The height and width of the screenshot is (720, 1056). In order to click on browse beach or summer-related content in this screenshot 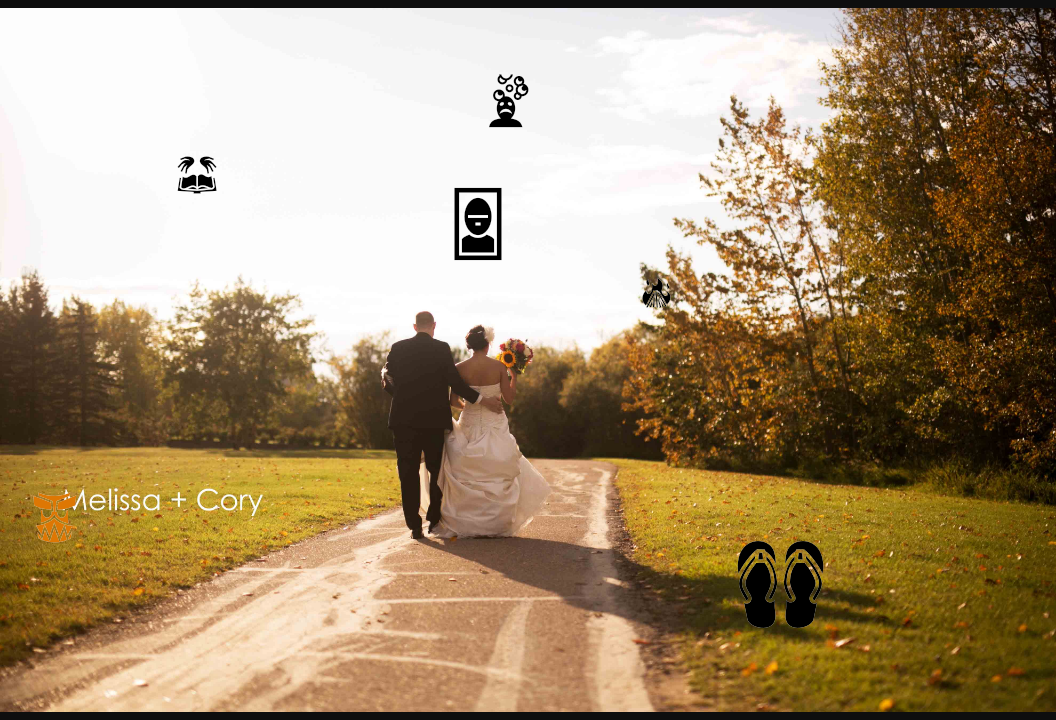, I will do `click(780, 584)`.